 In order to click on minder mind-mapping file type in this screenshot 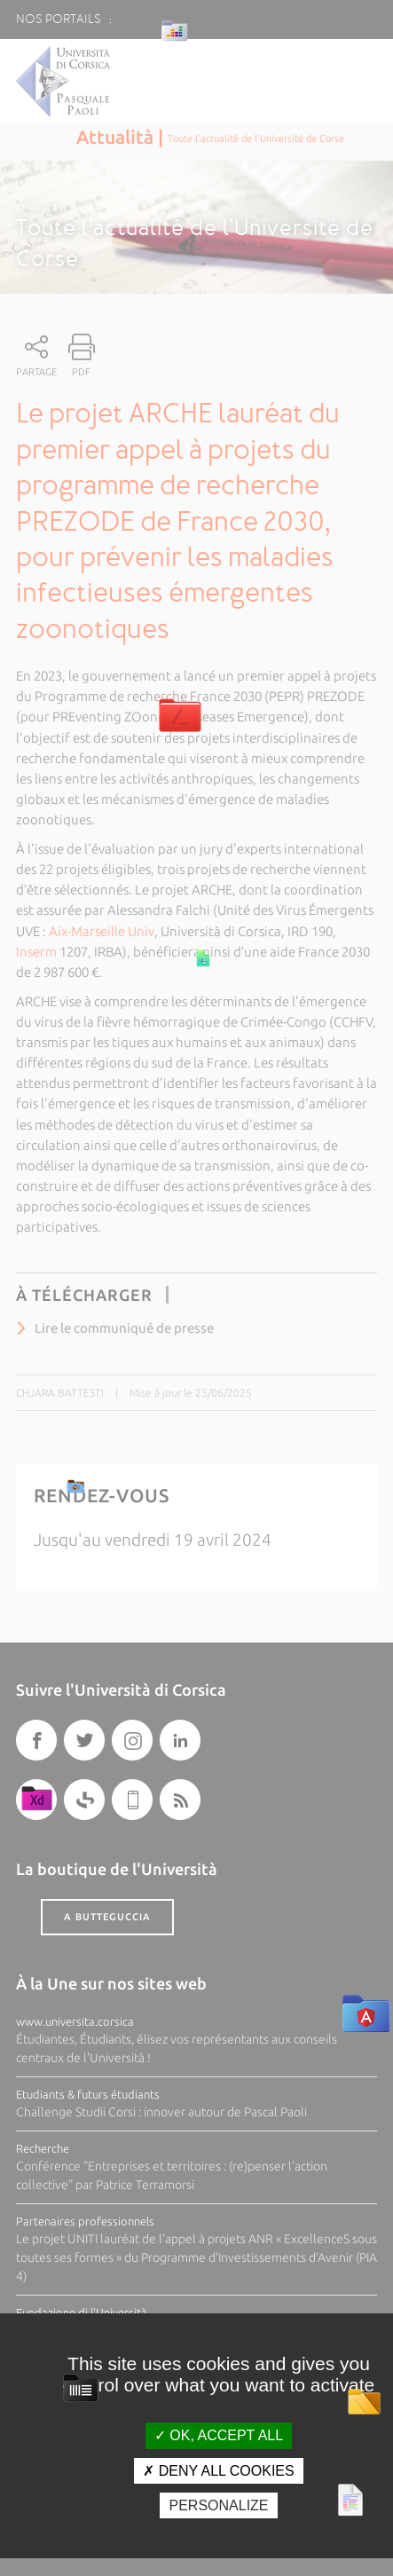, I will do `click(203, 958)`.